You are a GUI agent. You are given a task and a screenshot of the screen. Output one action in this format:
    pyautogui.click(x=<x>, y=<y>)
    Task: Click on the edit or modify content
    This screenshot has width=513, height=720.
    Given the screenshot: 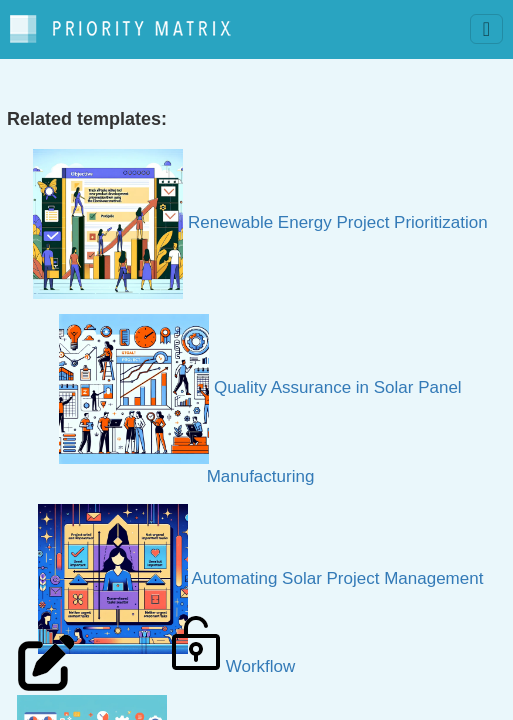 What is the action you would take?
    pyautogui.click(x=46, y=662)
    